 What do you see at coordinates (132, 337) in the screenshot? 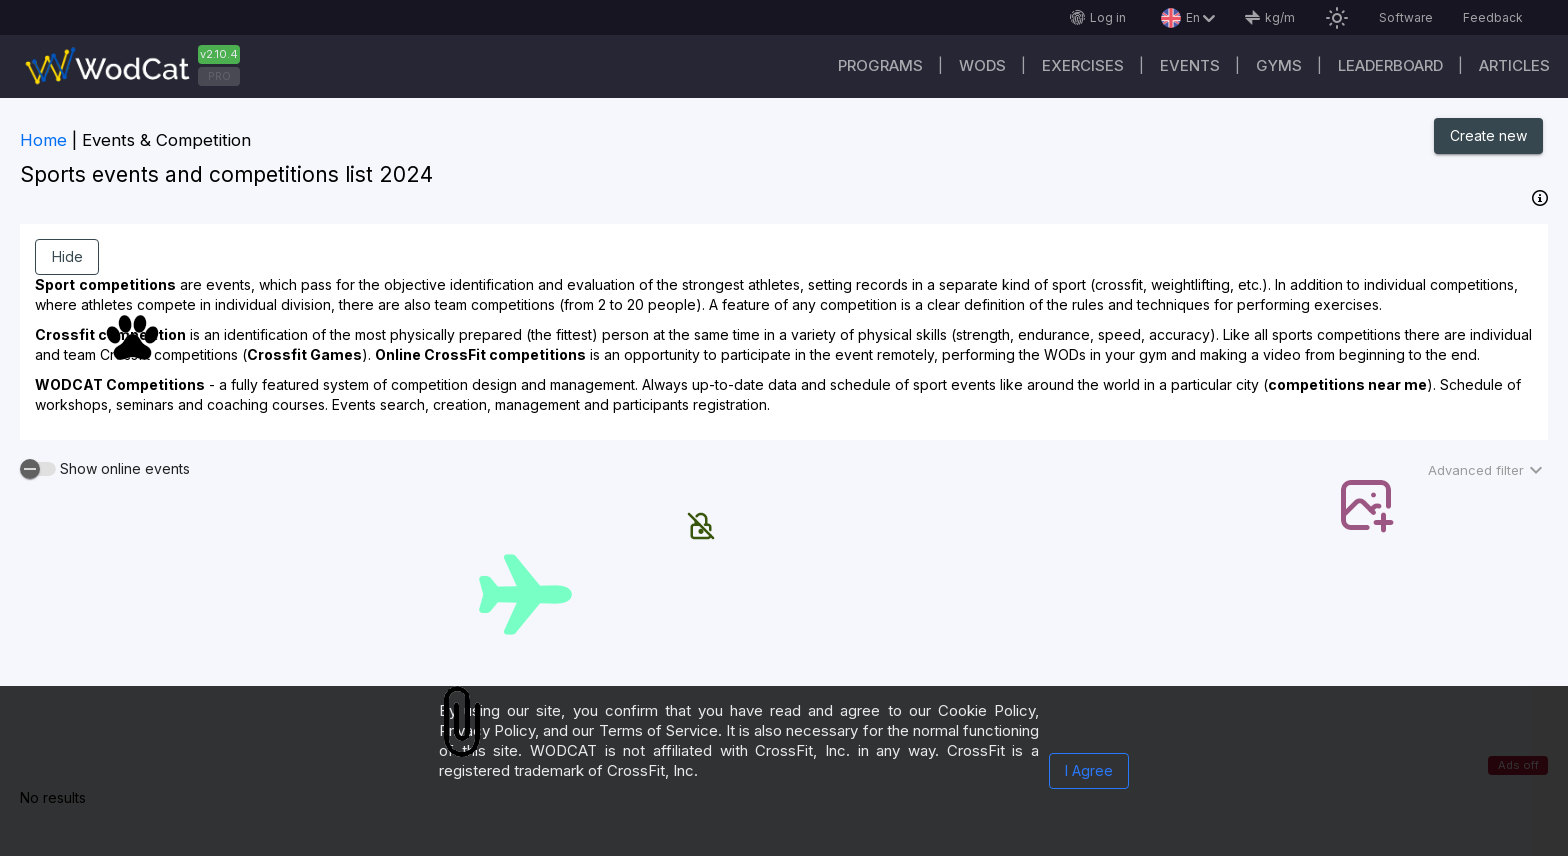
I see `access pet-related features or settings` at bounding box center [132, 337].